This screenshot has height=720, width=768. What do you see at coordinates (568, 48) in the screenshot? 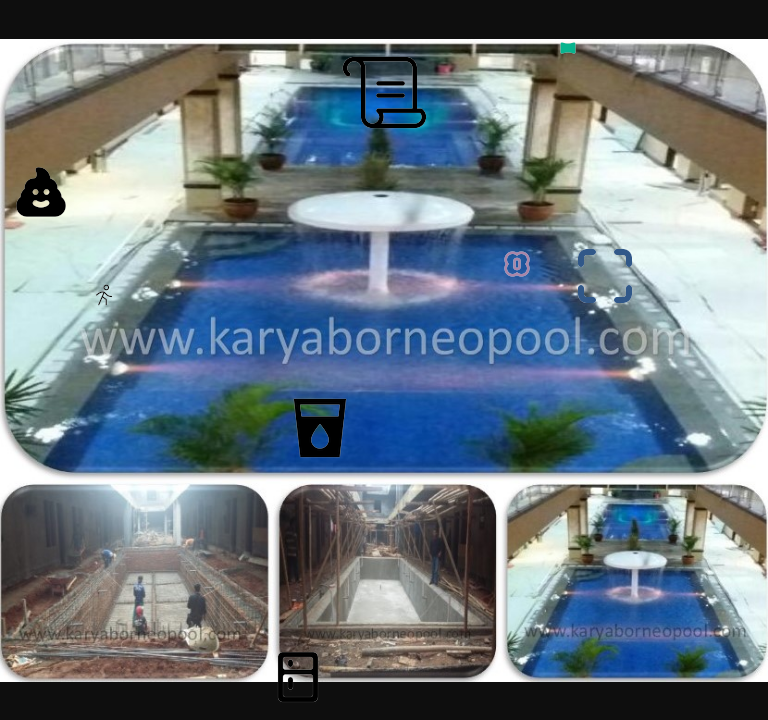
I see `switch to panorama photo mode` at bounding box center [568, 48].